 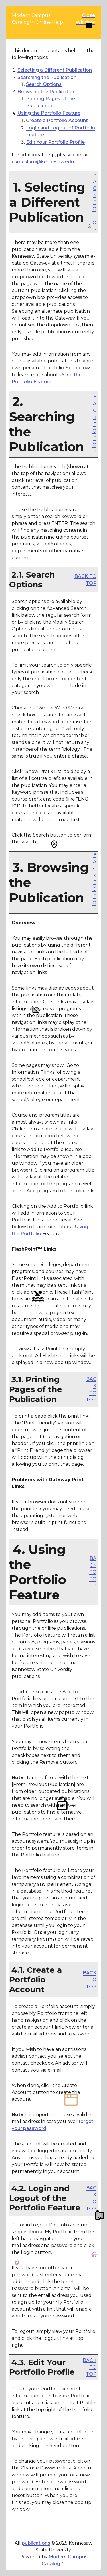 I want to click on view pool or swimming amenities, so click(x=38, y=1296).